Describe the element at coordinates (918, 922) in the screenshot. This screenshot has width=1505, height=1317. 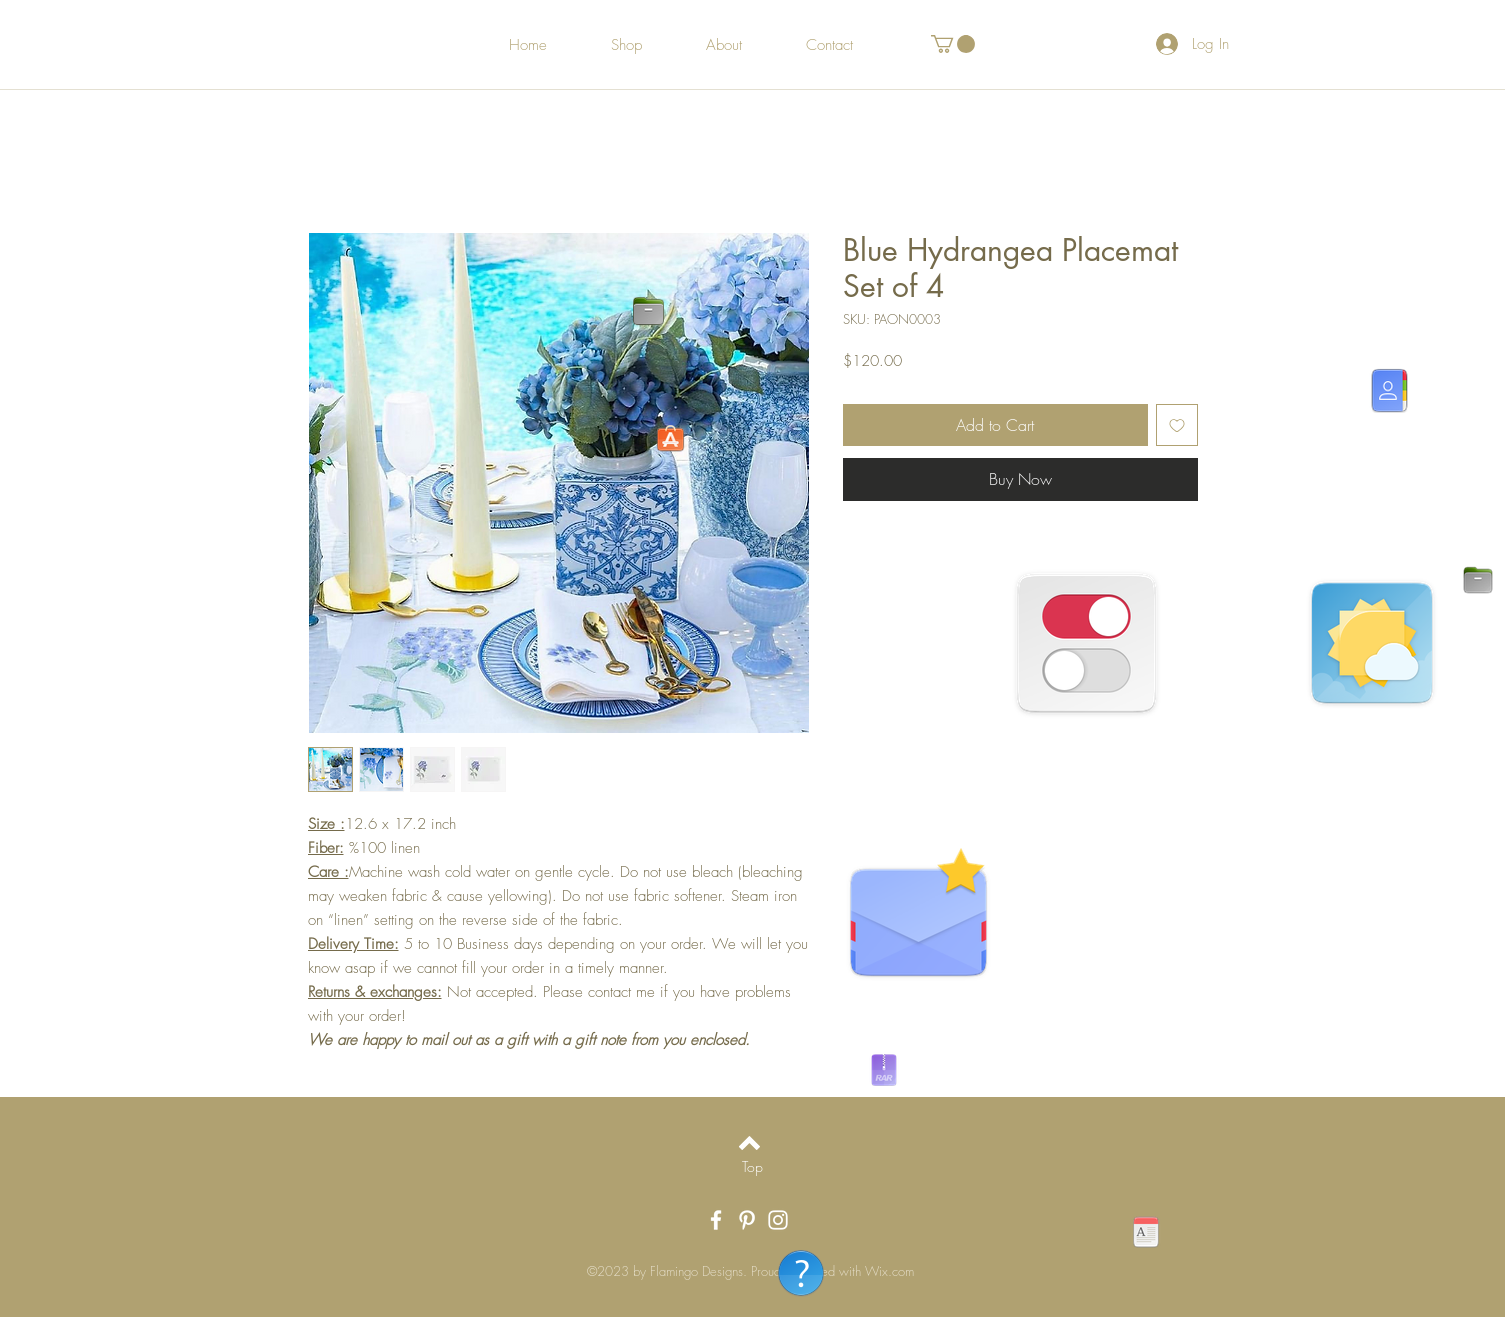
I see `indicates unread email in your inbox` at that location.